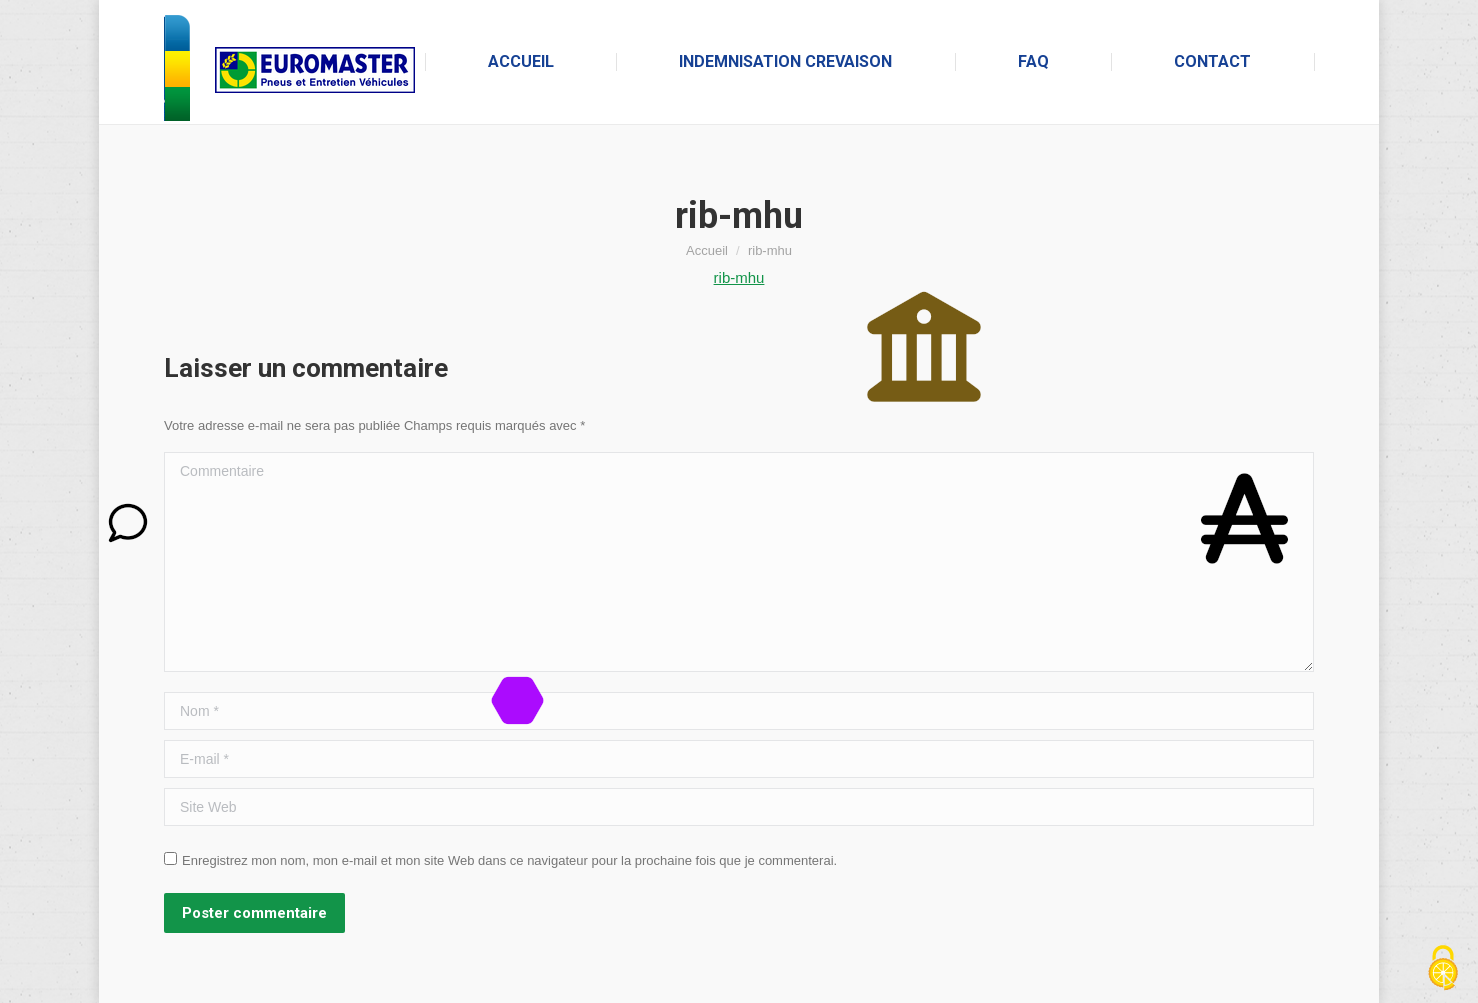 This screenshot has width=1478, height=1003. I want to click on access banking or financial services, so click(924, 345).